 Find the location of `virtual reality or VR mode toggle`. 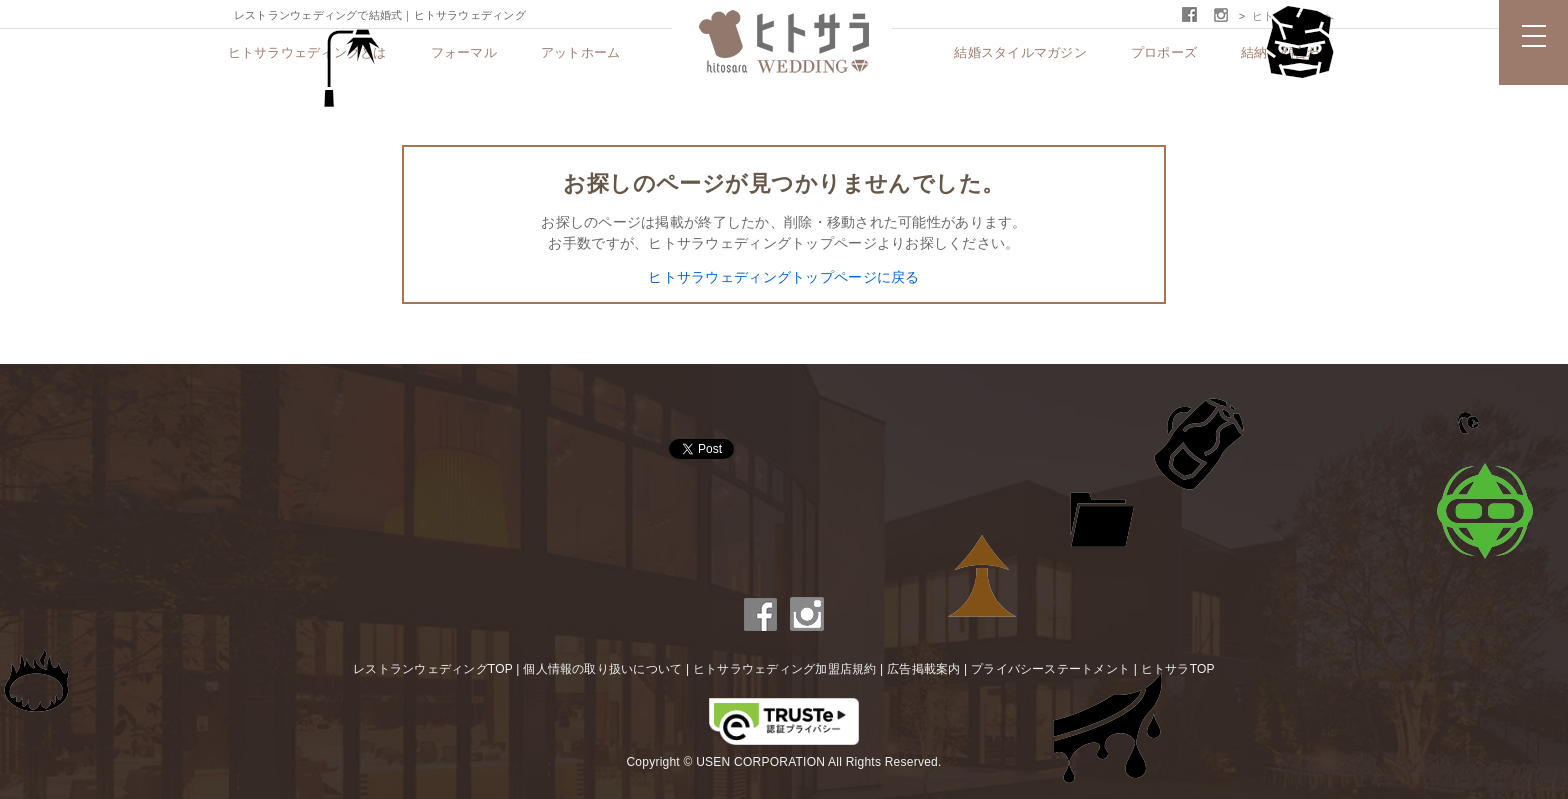

virtual reality or VR mode toggle is located at coordinates (1485, 511).